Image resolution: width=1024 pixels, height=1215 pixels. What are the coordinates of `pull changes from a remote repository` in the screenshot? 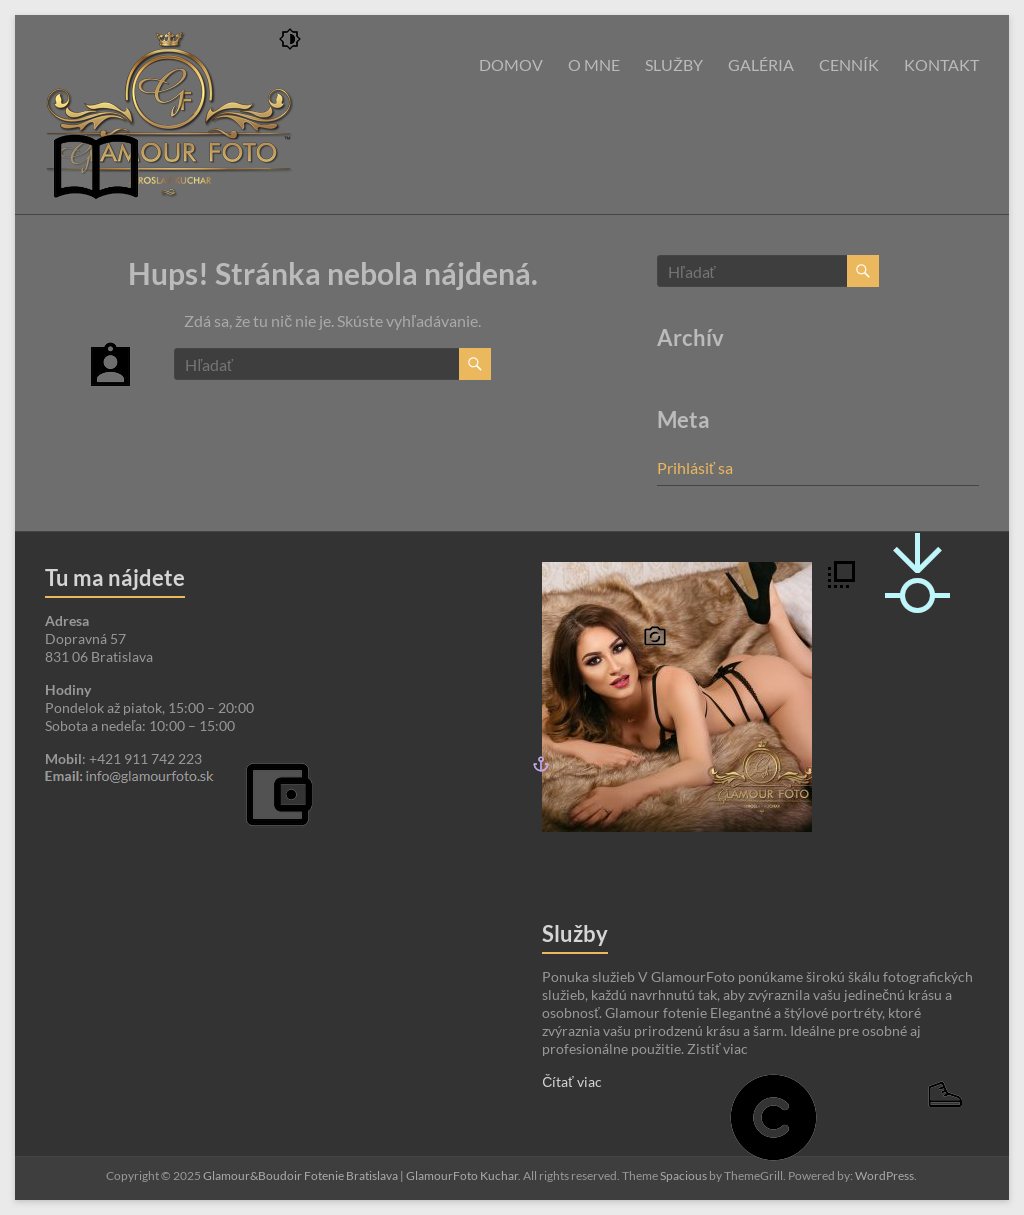 It's located at (915, 573).